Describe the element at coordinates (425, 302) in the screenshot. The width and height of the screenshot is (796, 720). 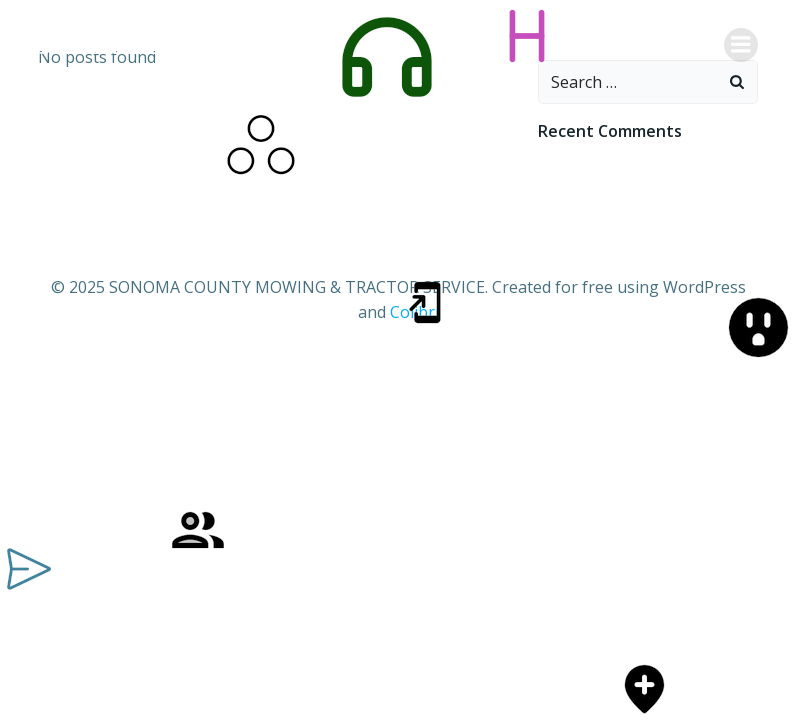
I see `add this page to home screen` at that location.